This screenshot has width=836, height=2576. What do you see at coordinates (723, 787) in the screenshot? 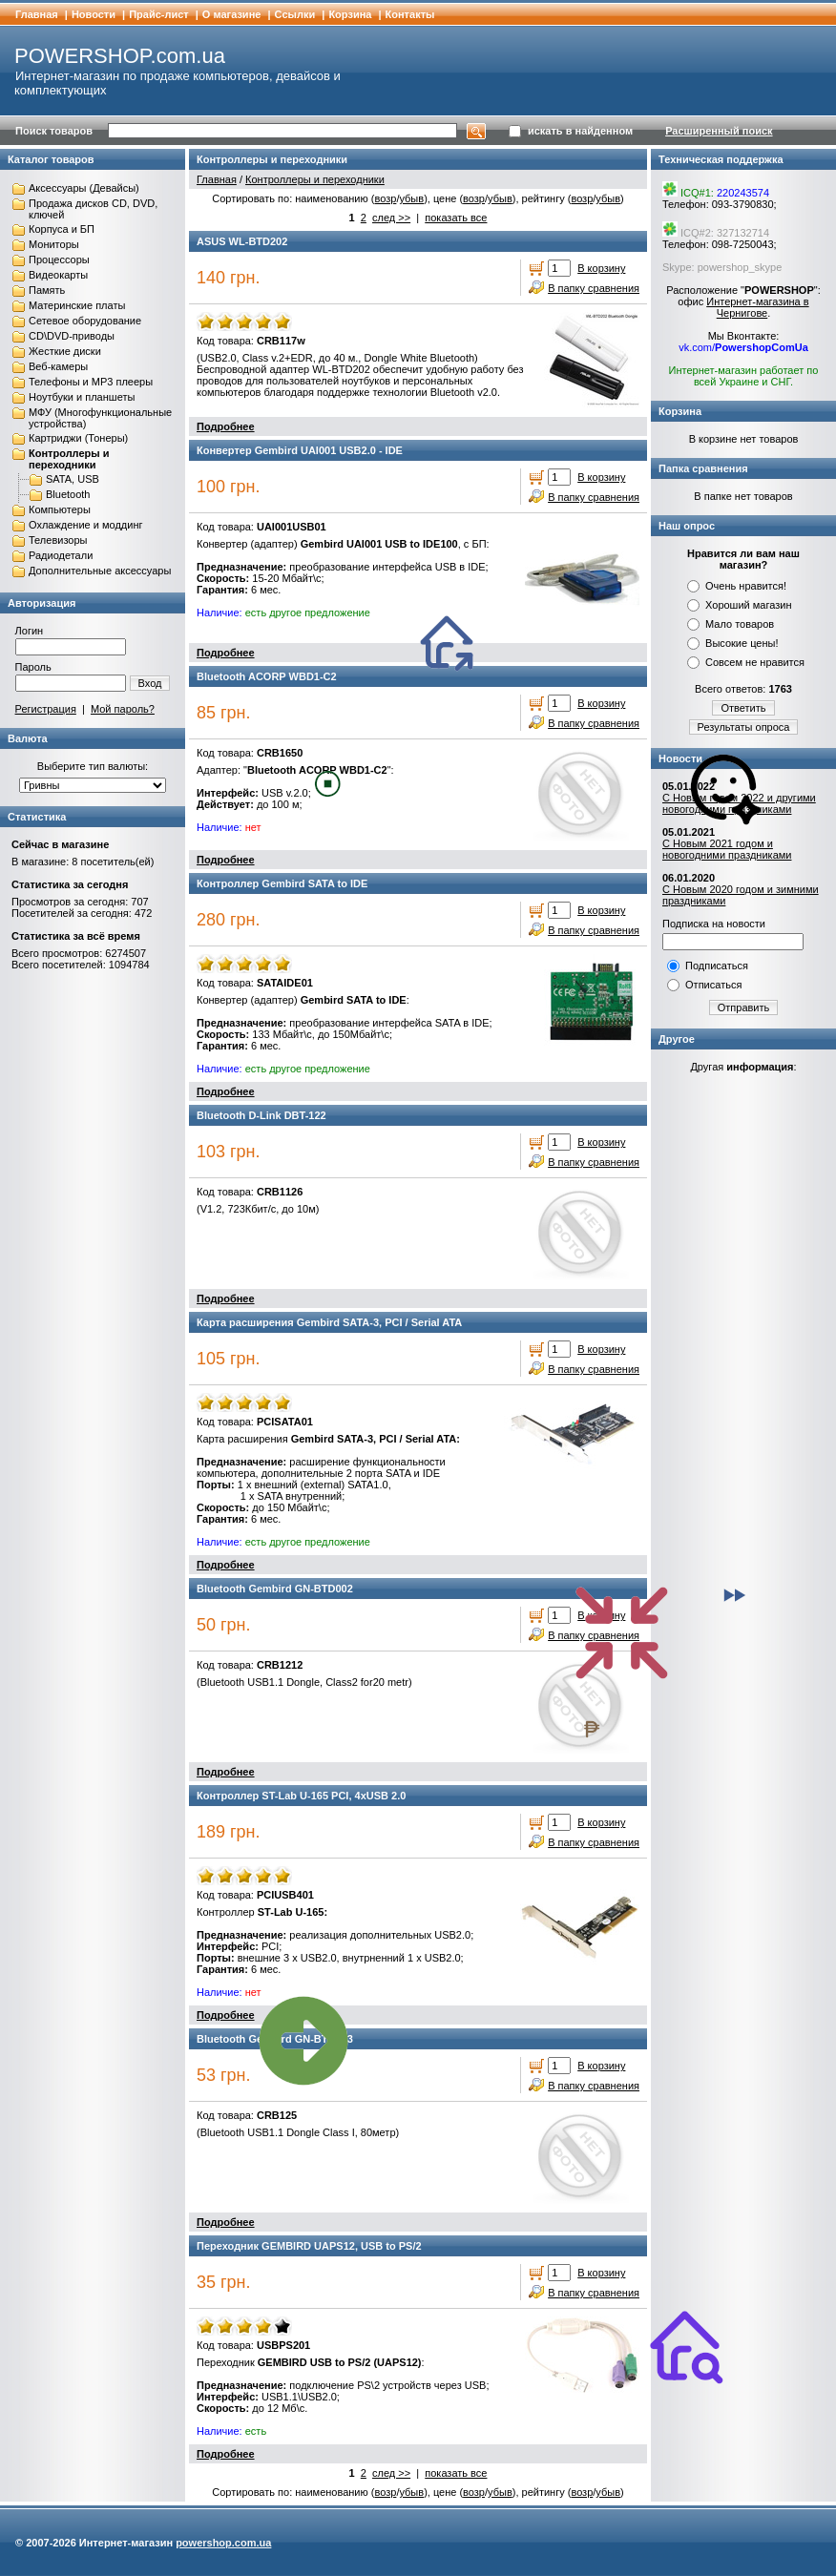
I see `add a reaction or emoji` at bounding box center [723, 787].